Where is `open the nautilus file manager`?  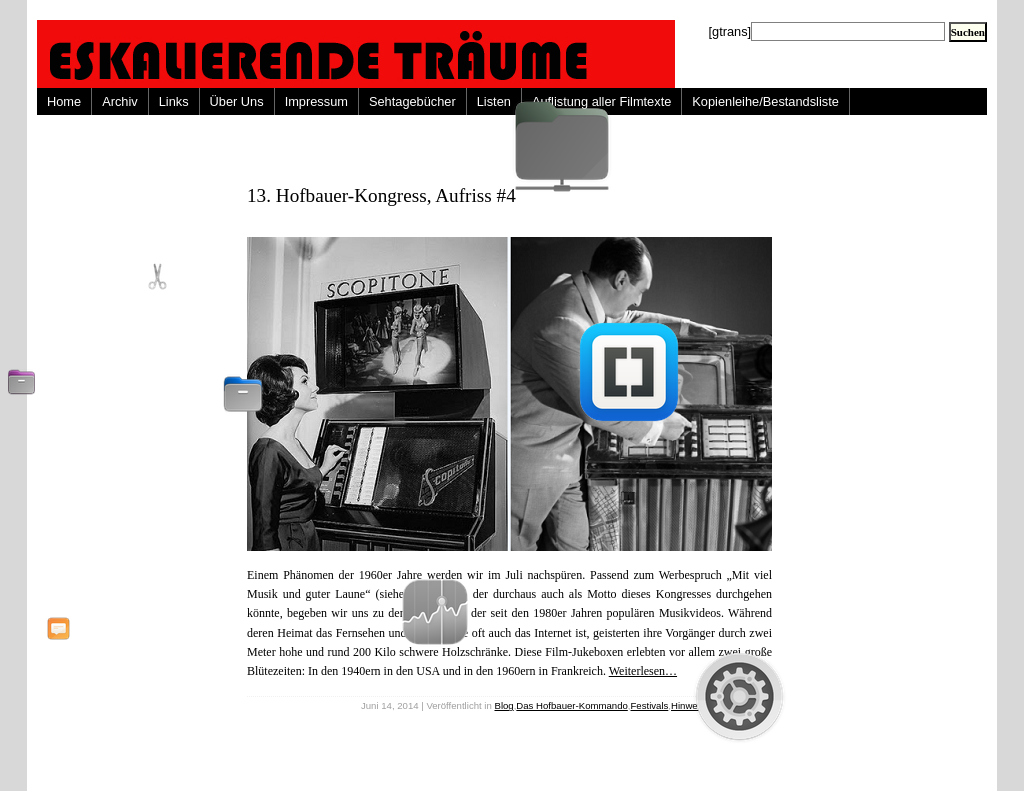
open the nautilus file manager is located at coordinates (243, 394).